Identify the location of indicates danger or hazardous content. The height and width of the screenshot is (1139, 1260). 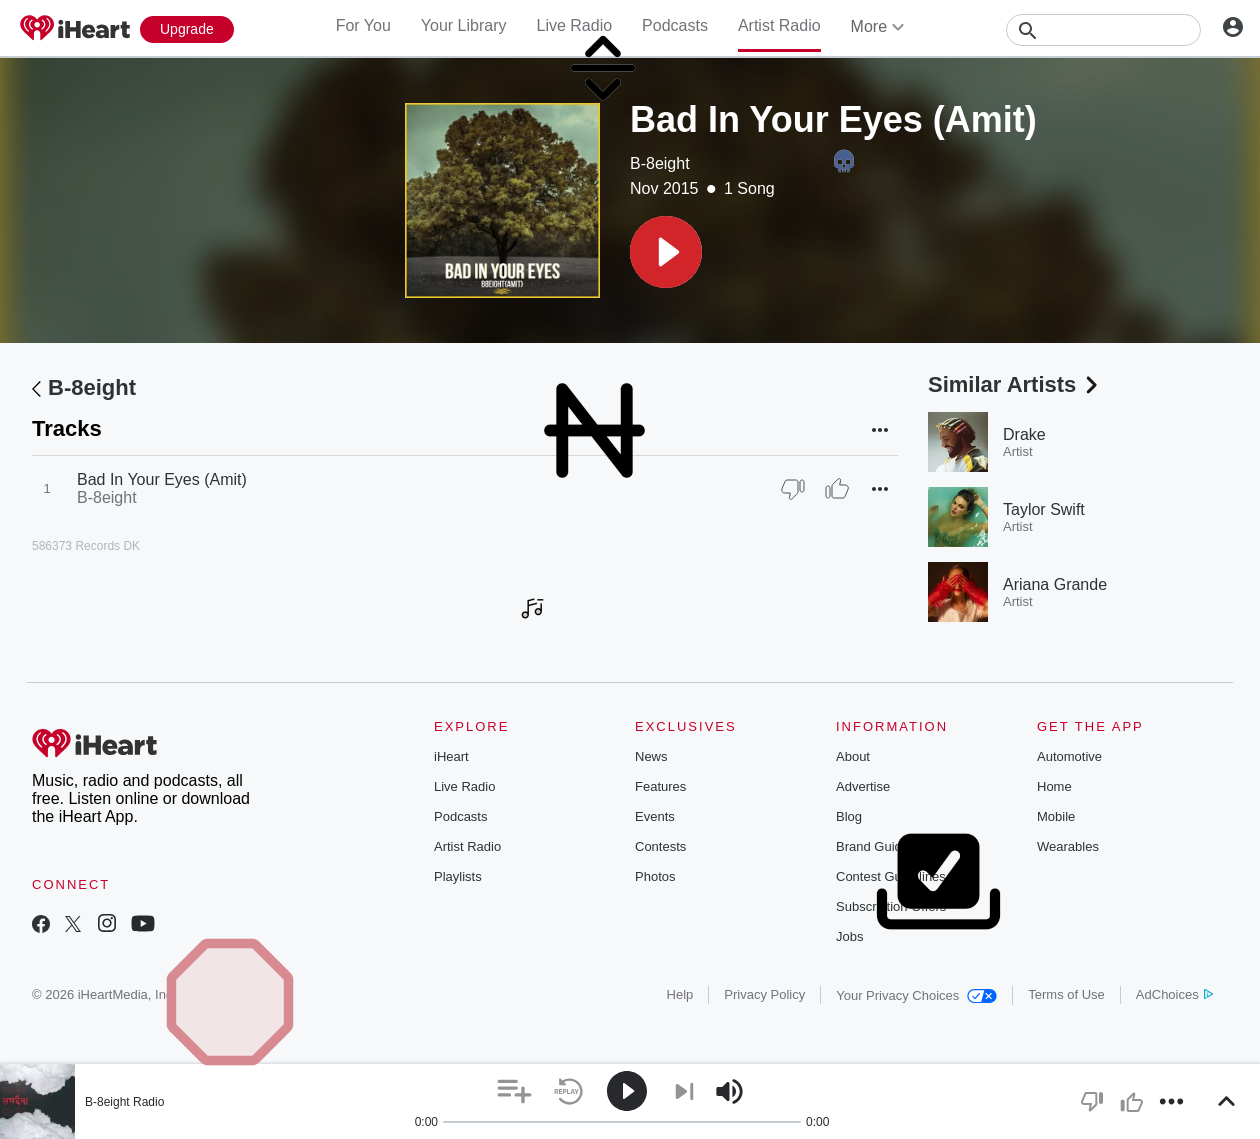
(844, 161).